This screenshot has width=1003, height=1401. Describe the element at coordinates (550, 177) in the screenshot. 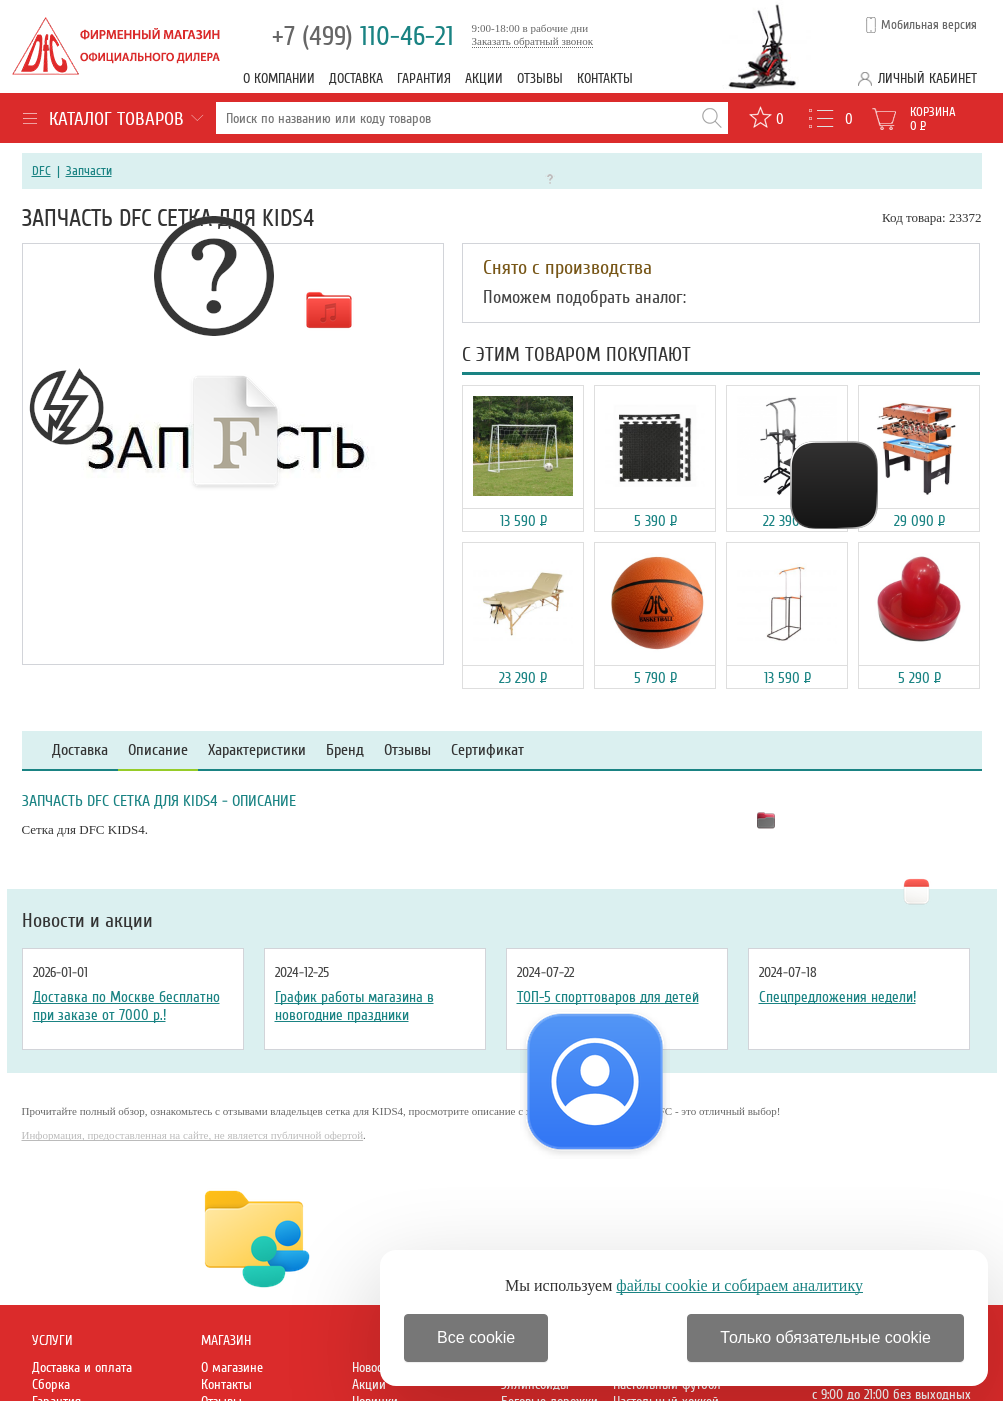

I see `indicates no internet connection despite wifi signal` at that location.